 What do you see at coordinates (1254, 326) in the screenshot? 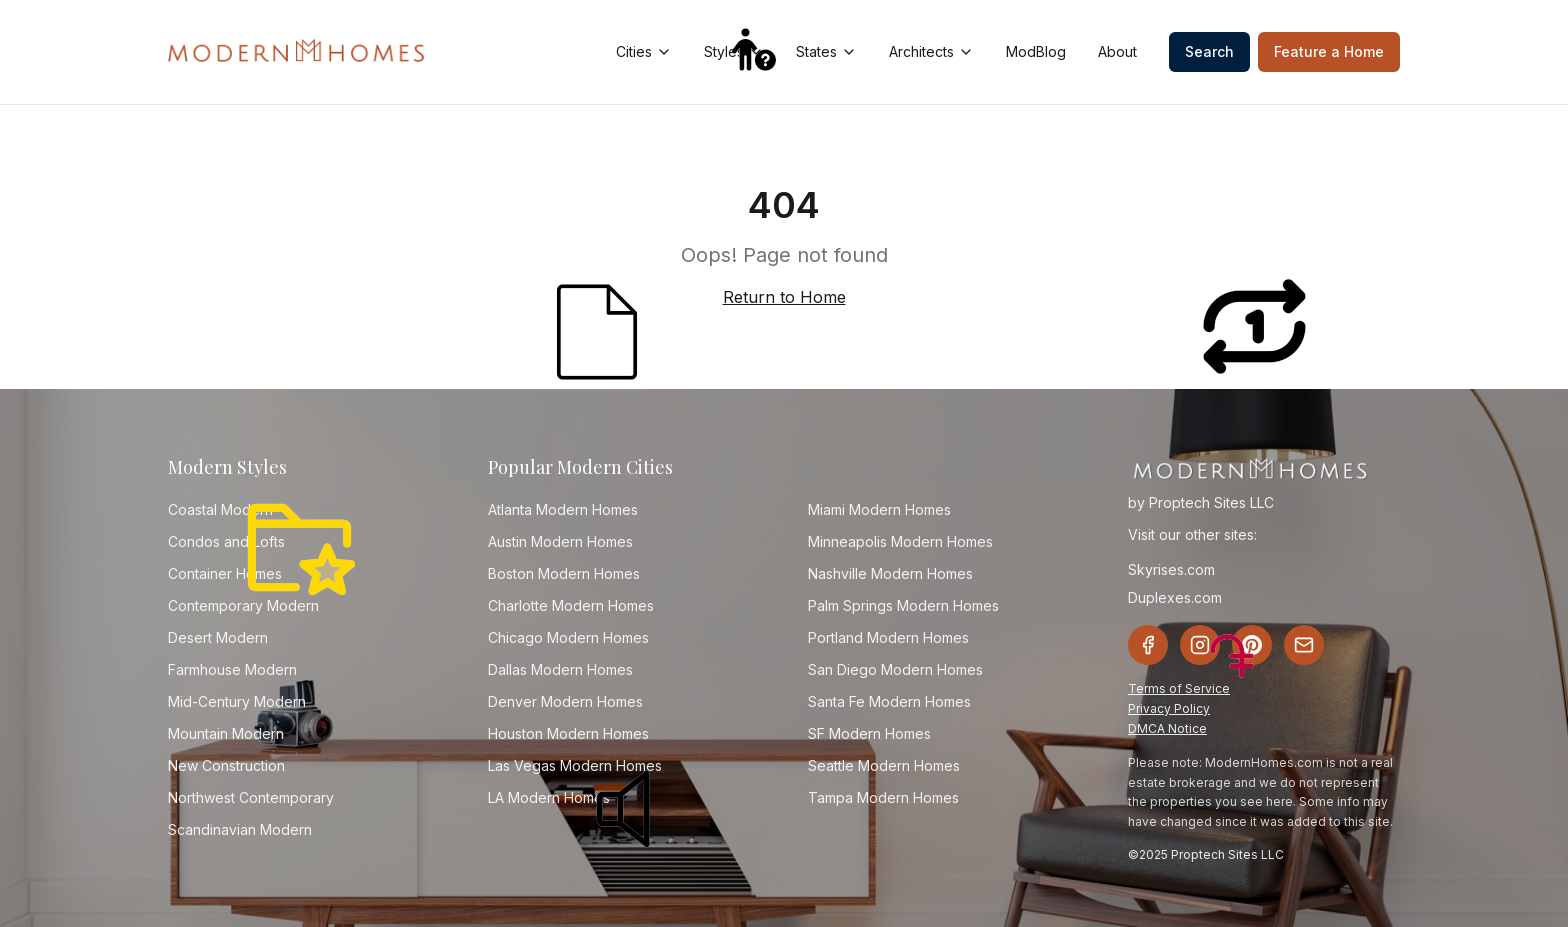
I see `repeat current track once` at bounding box center [1254, 326].